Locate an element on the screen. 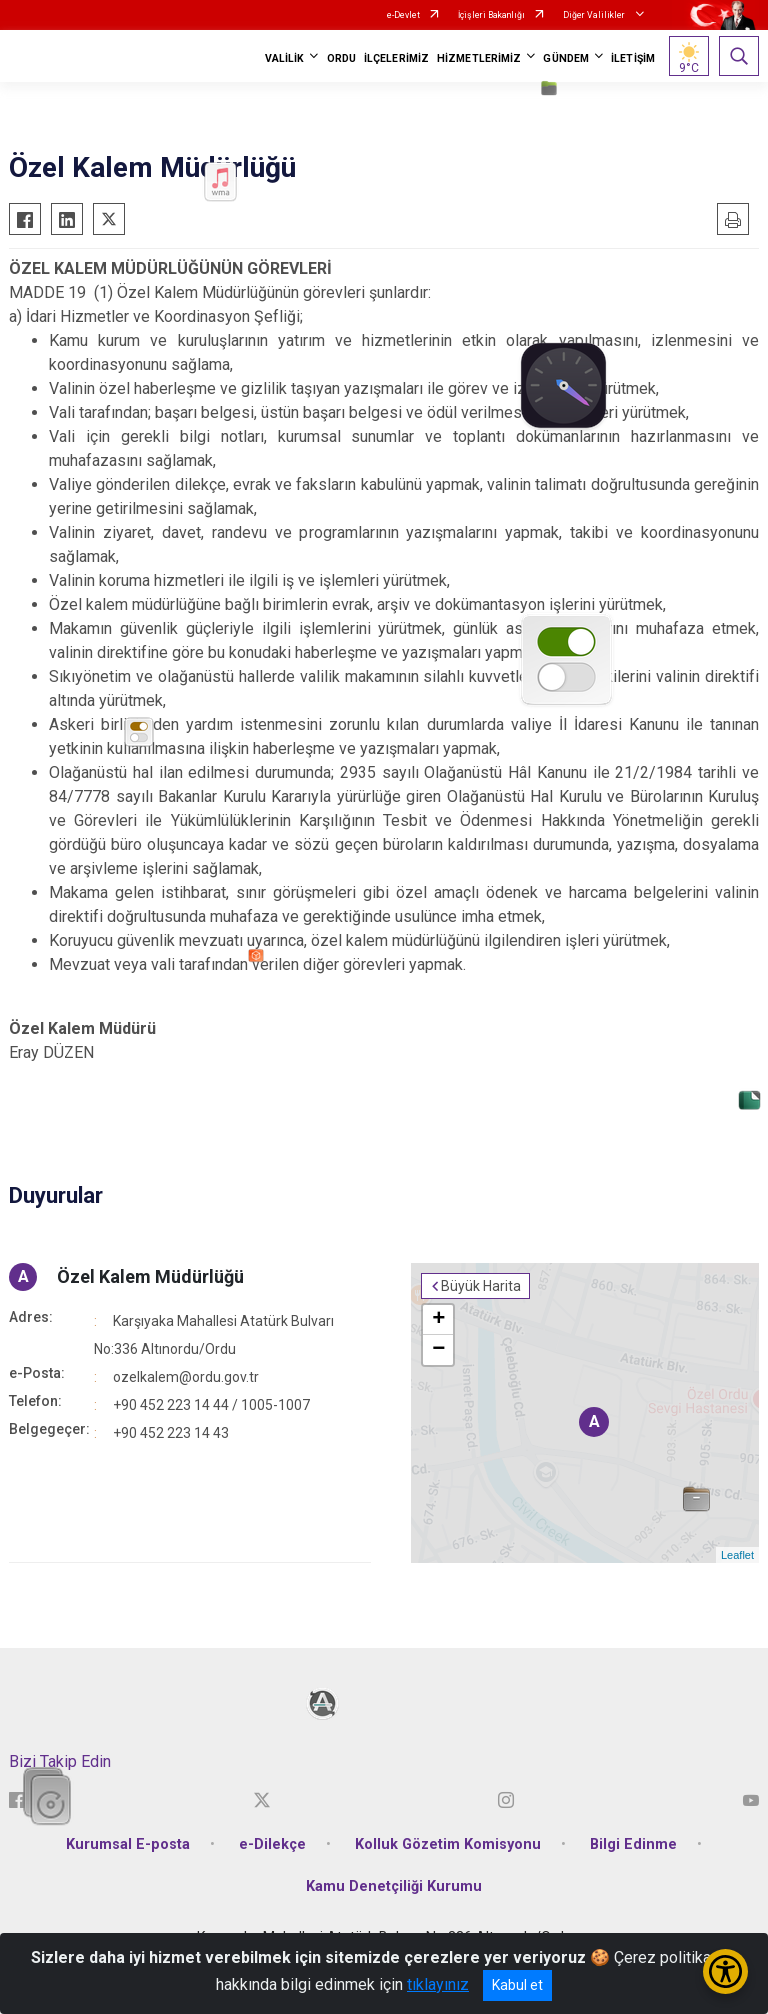 The image size is (768, 2014). access multiple disk drives or storage devices is located at coordinates (47, 1796).